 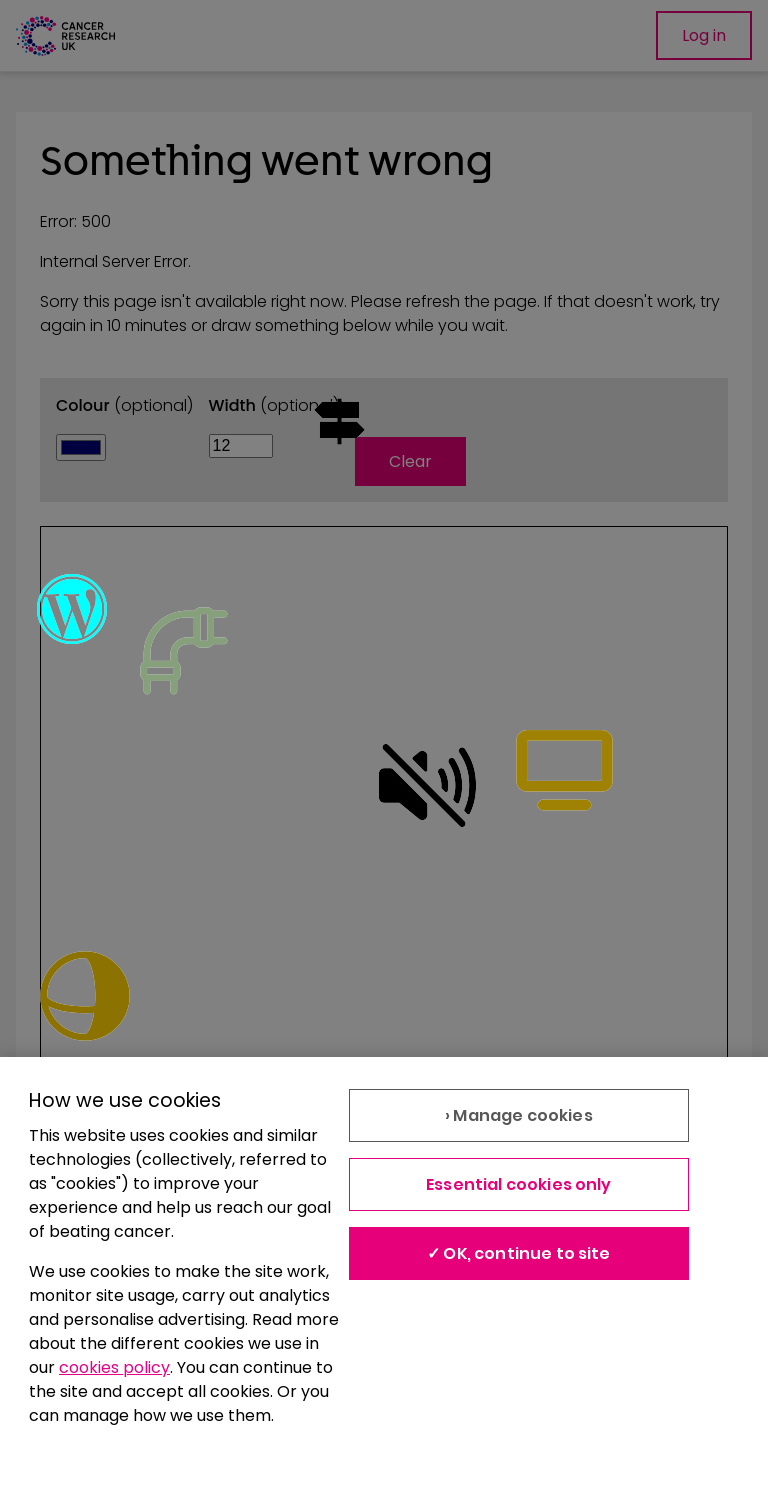 What do you see at coordinates (85, 996) in the screenshot?
I see `indicates a 3D or globe-related feature` at bounding box center [85, 996].